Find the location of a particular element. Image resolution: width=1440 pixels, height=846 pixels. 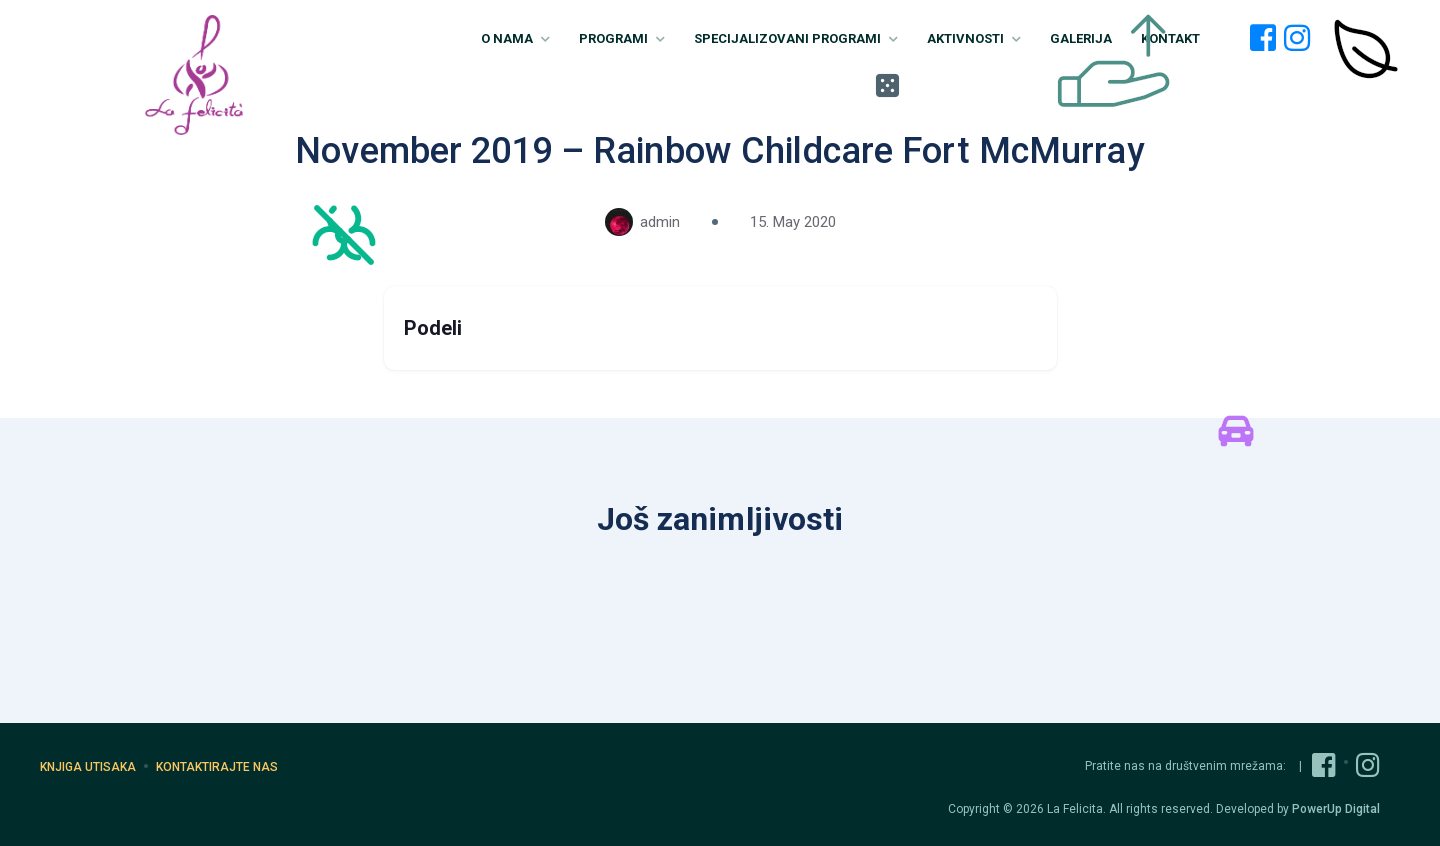

indicates a random or chance-based action is located at coordinates (887, 85).